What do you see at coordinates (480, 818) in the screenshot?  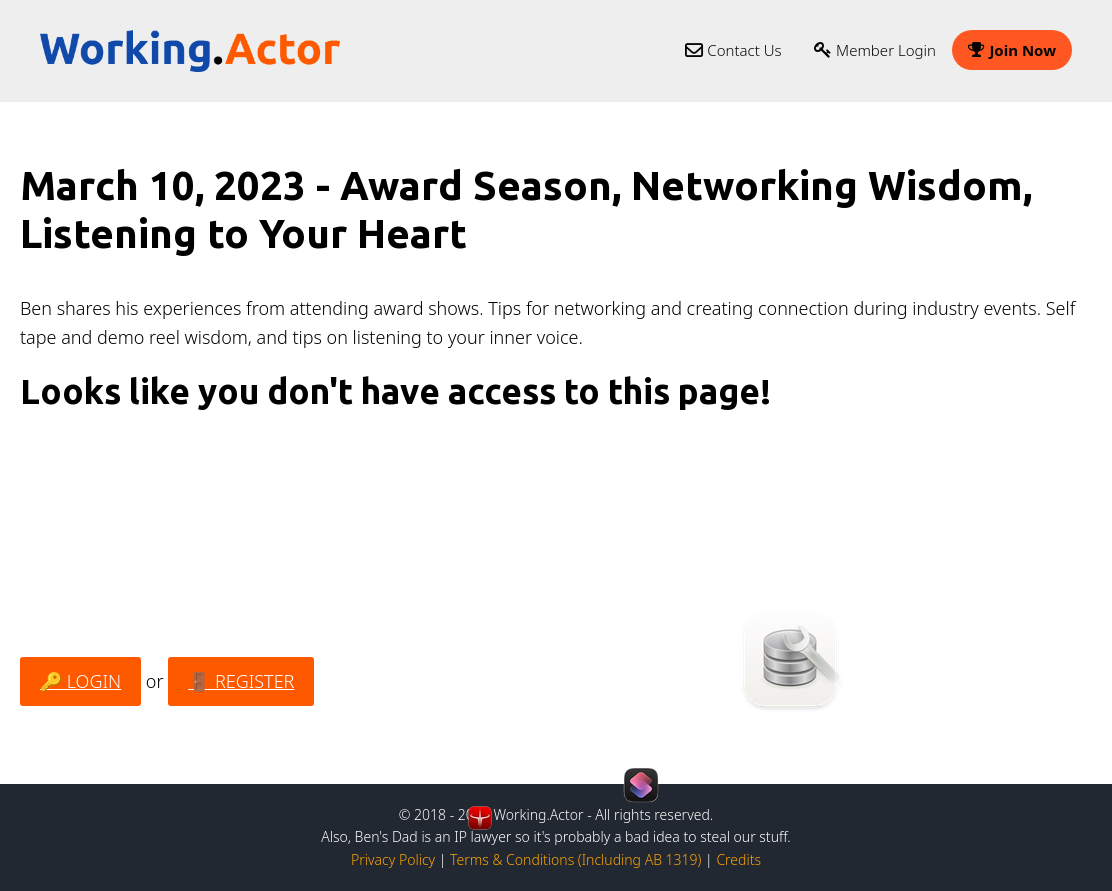 I see `launch ioquake3 game engine` at bounding box center [480, 818].